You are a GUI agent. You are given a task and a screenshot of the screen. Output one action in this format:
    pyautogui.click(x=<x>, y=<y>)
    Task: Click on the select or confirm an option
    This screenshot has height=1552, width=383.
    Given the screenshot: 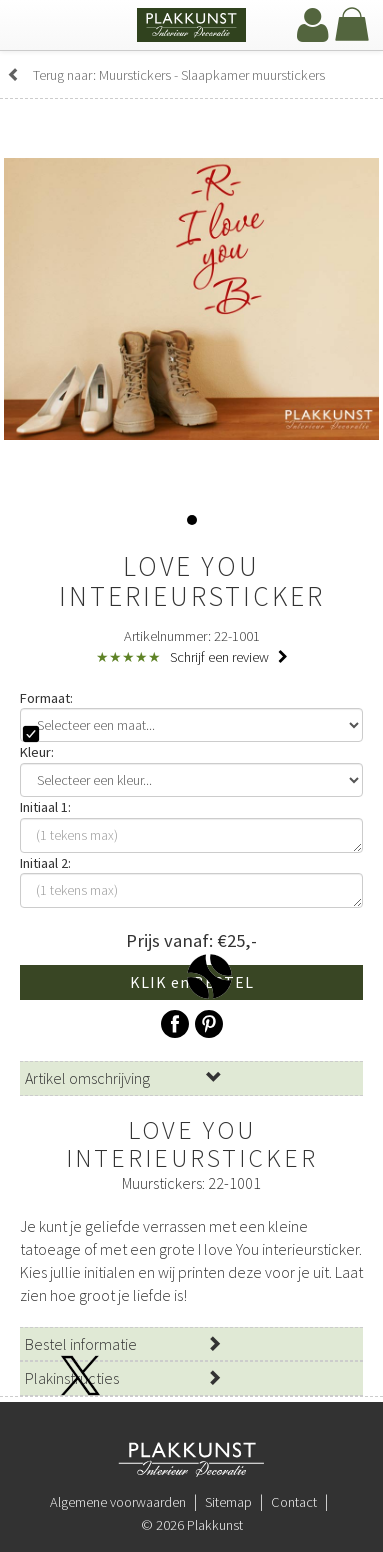 What is the action you would take?
    pyautogui.click(x=31, y=734)
    